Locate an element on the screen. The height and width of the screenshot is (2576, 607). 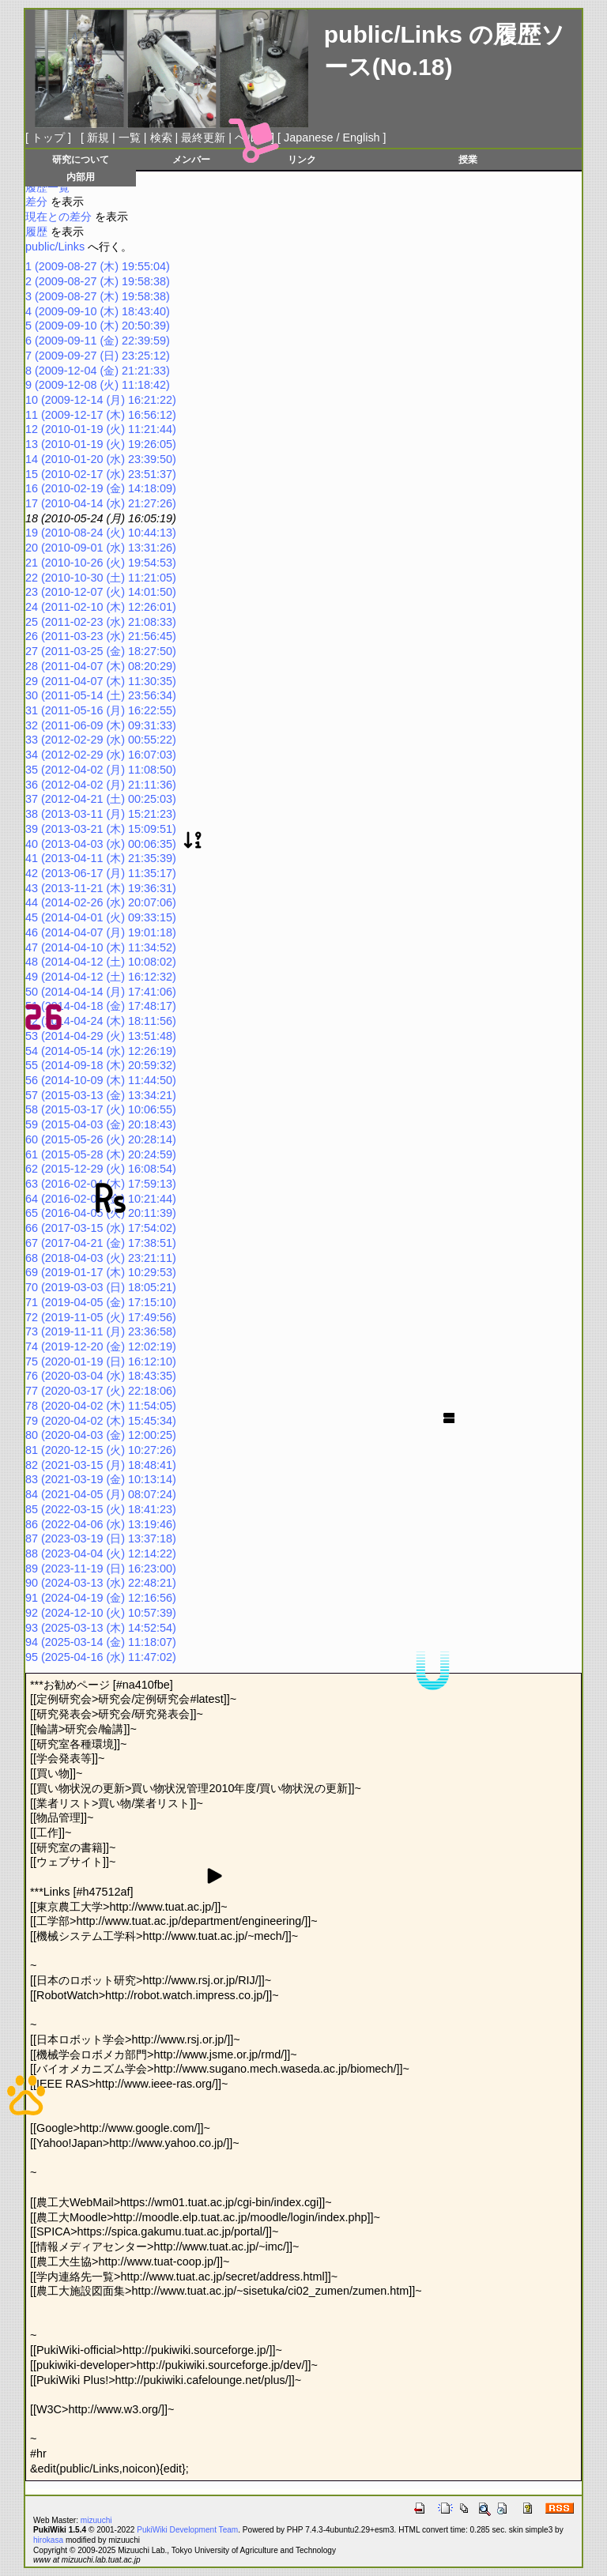
uniregistry brand logo is located at coordinates (432, 1670).